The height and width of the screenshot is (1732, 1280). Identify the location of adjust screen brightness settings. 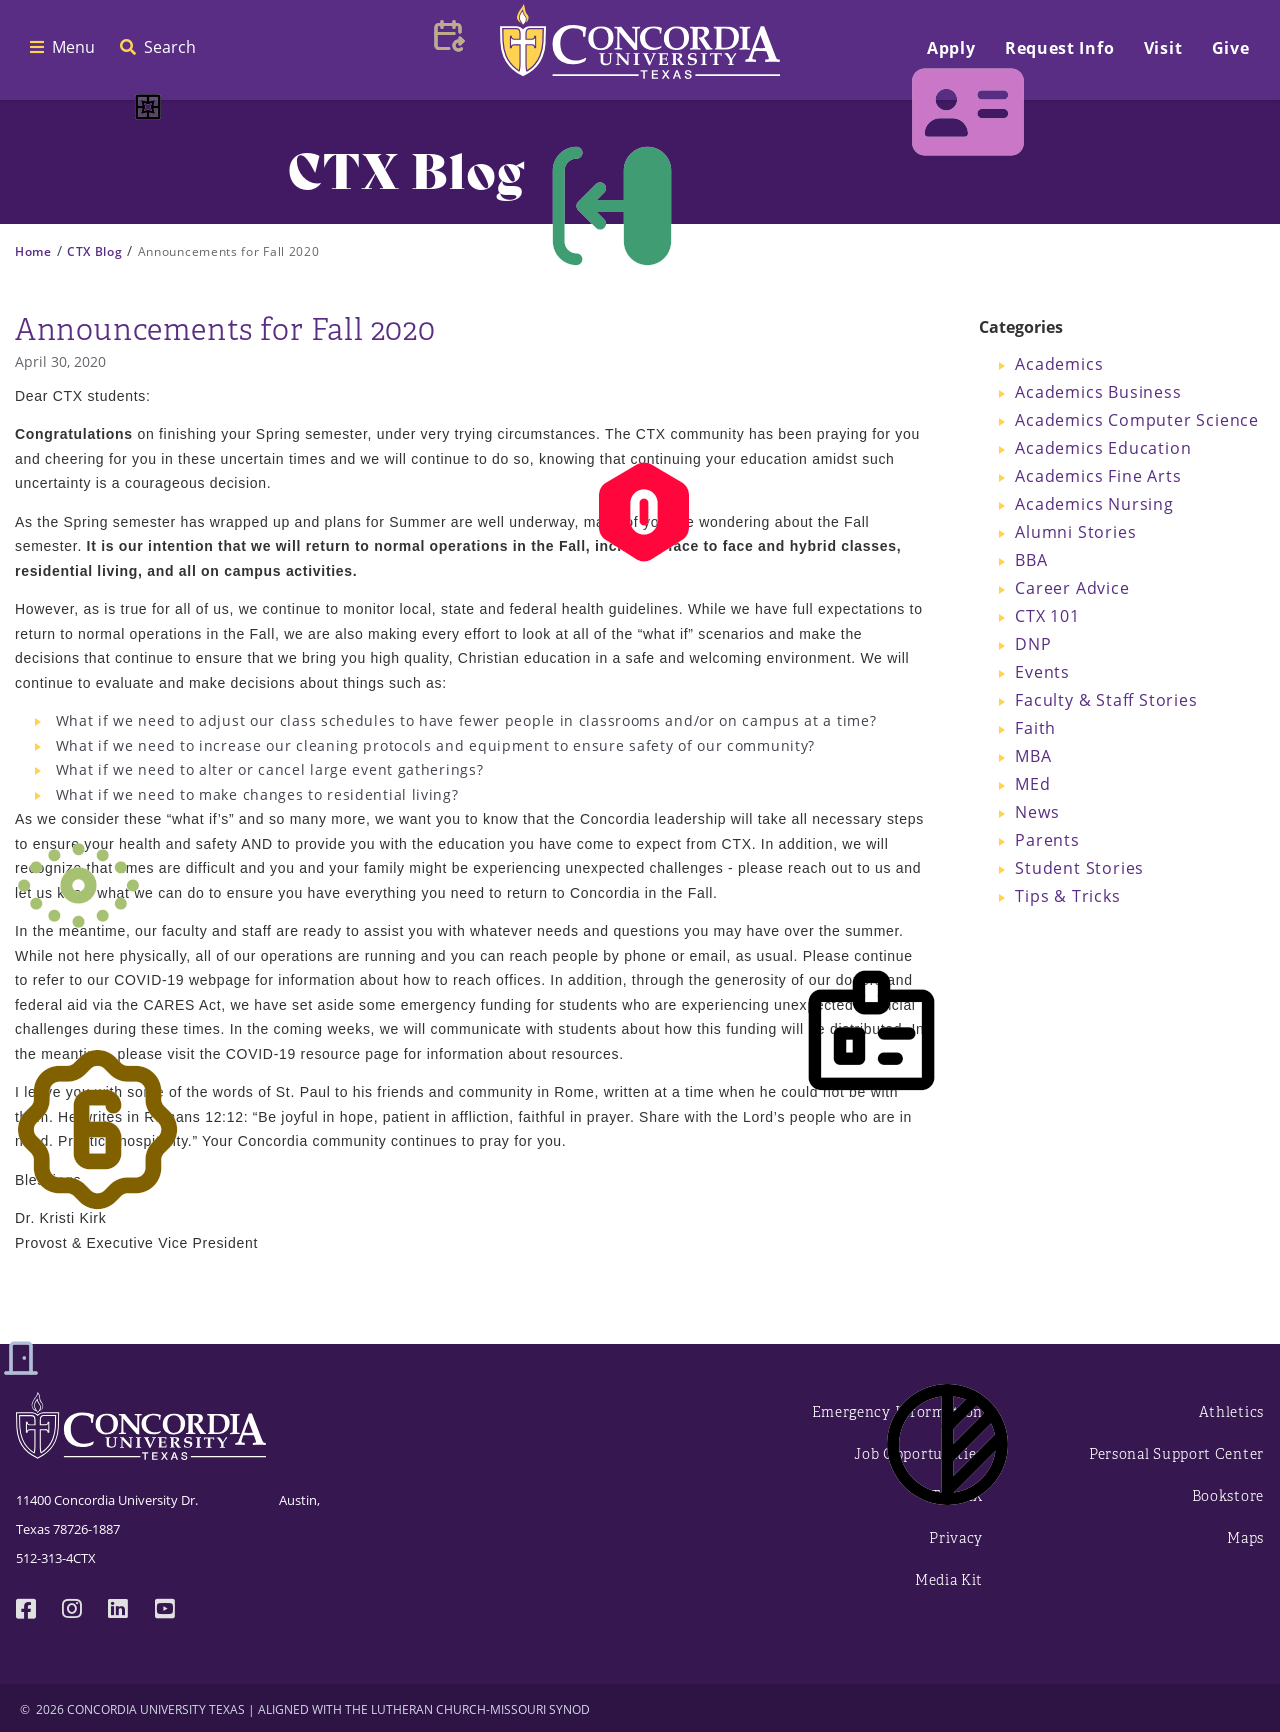
(947, 1444).